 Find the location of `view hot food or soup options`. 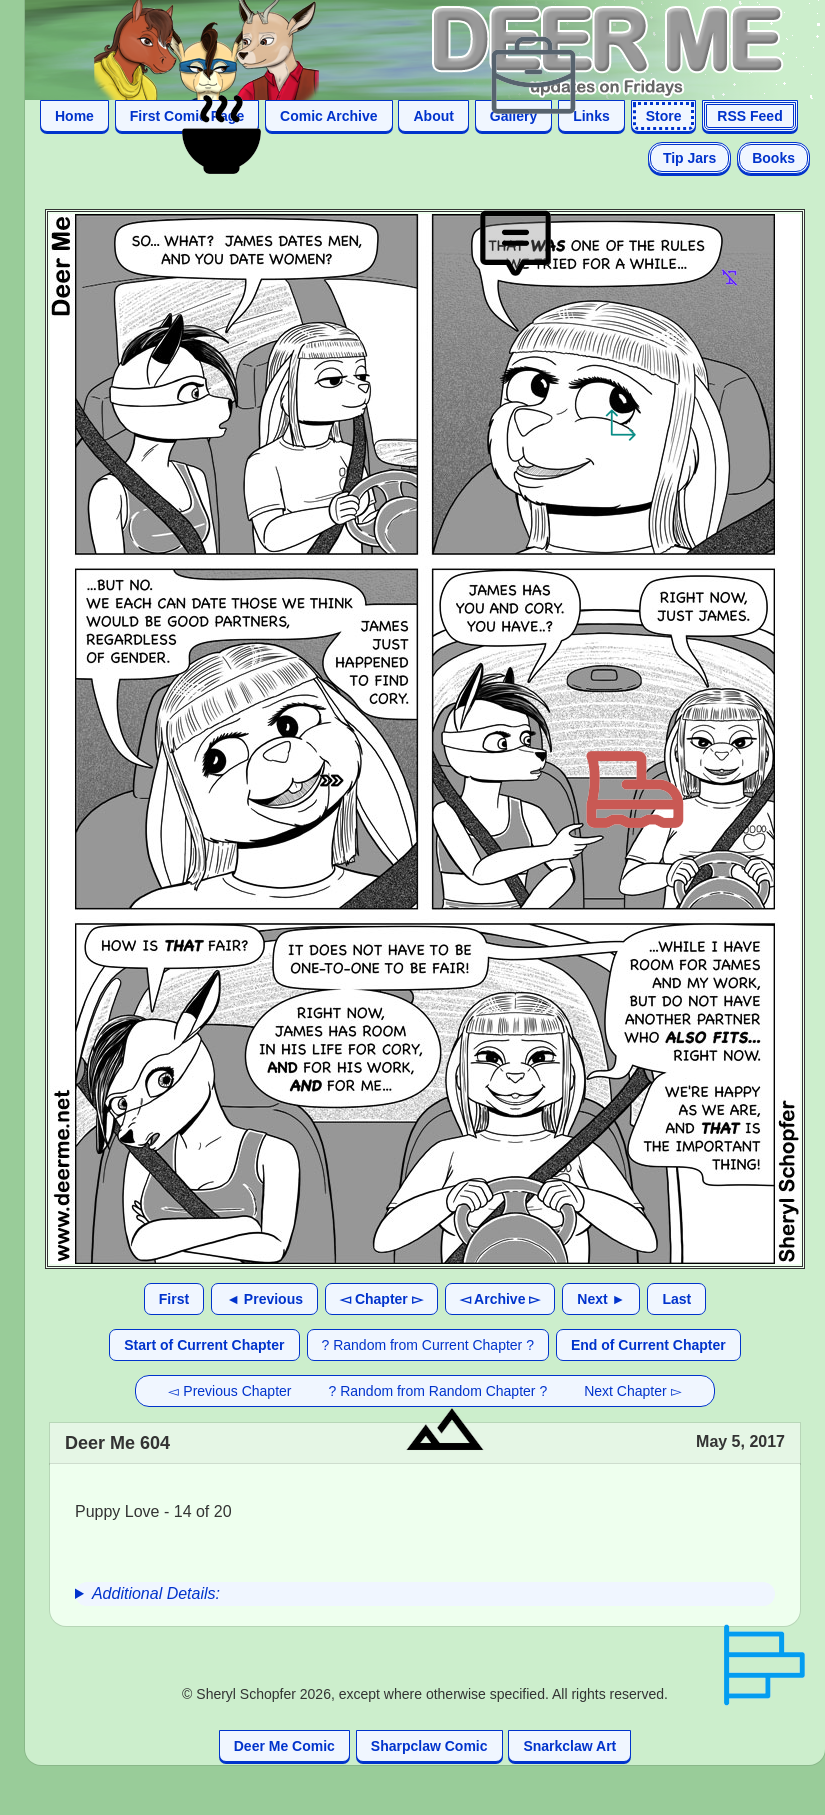

view hot food or soup options is located at coordinates (221, 134).